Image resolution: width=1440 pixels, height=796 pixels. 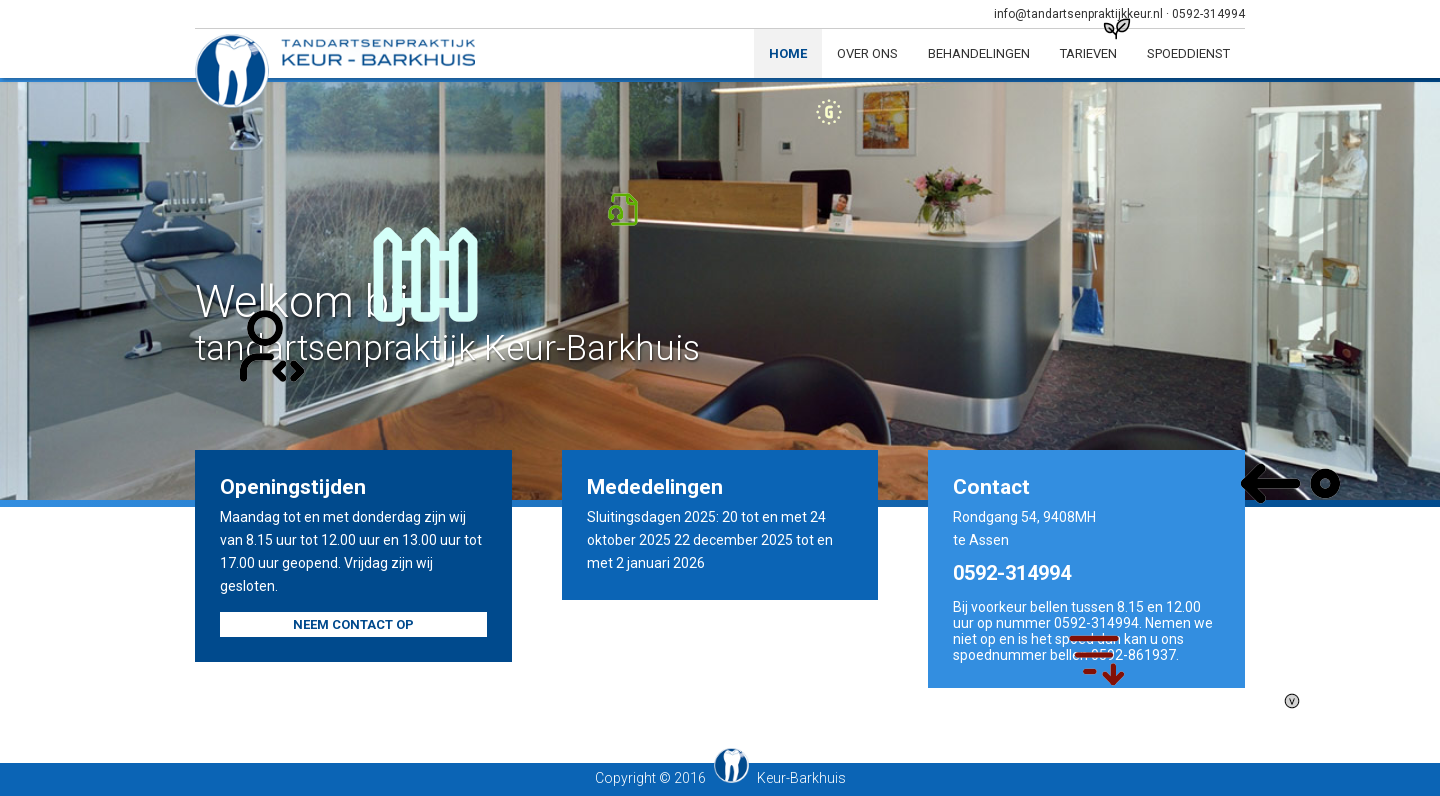 I want to click on open an audio file, so click(x=624, y=209).